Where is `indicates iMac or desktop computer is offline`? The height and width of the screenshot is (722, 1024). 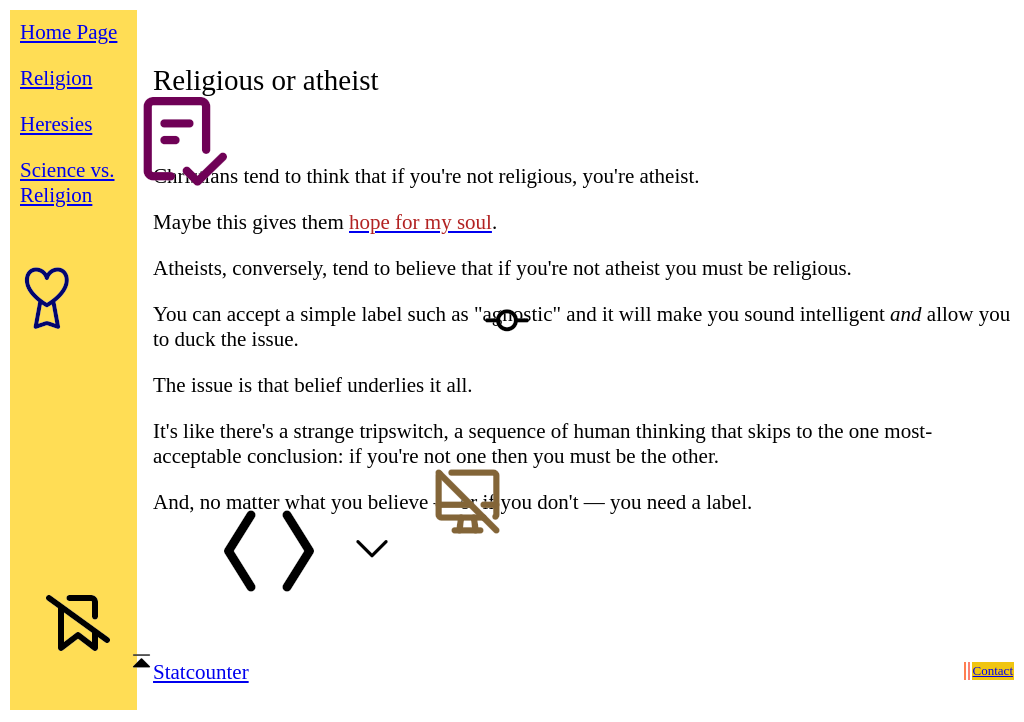 indicates iMac or desktop computer is offline is located at coordinates (467, 501).